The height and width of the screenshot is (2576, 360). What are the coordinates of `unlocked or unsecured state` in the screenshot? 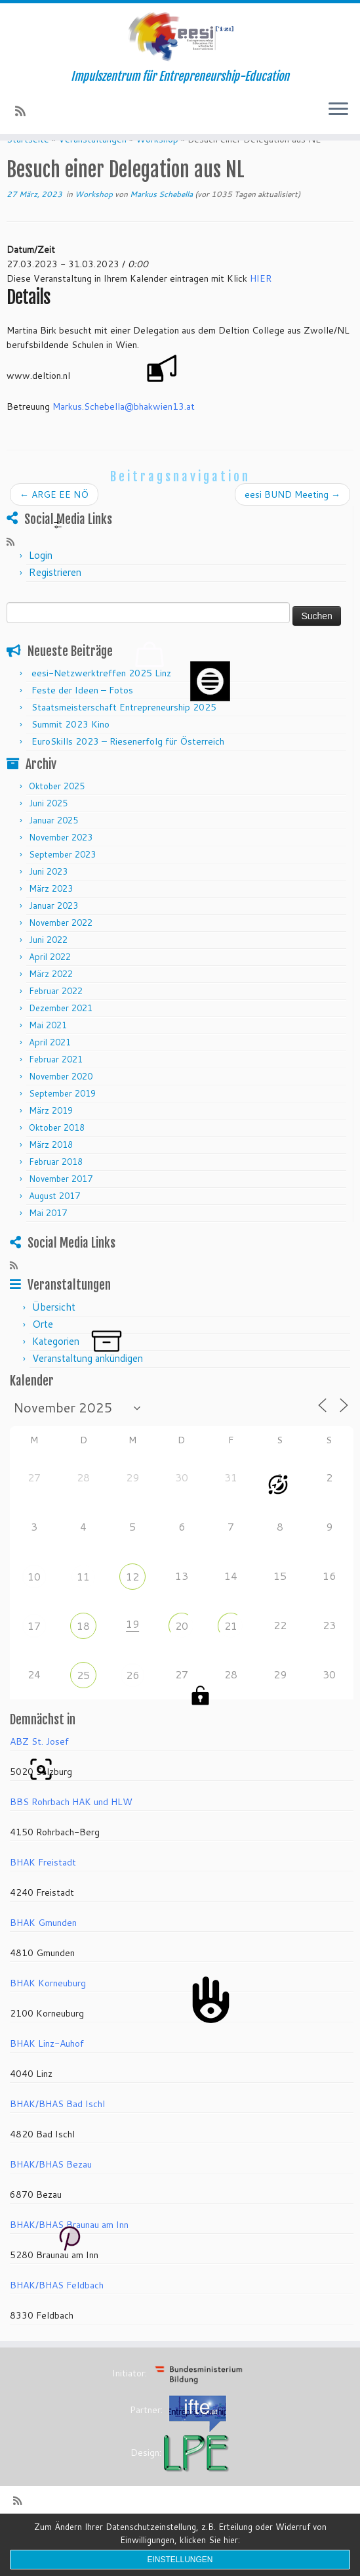 It's located at (200, 1696).